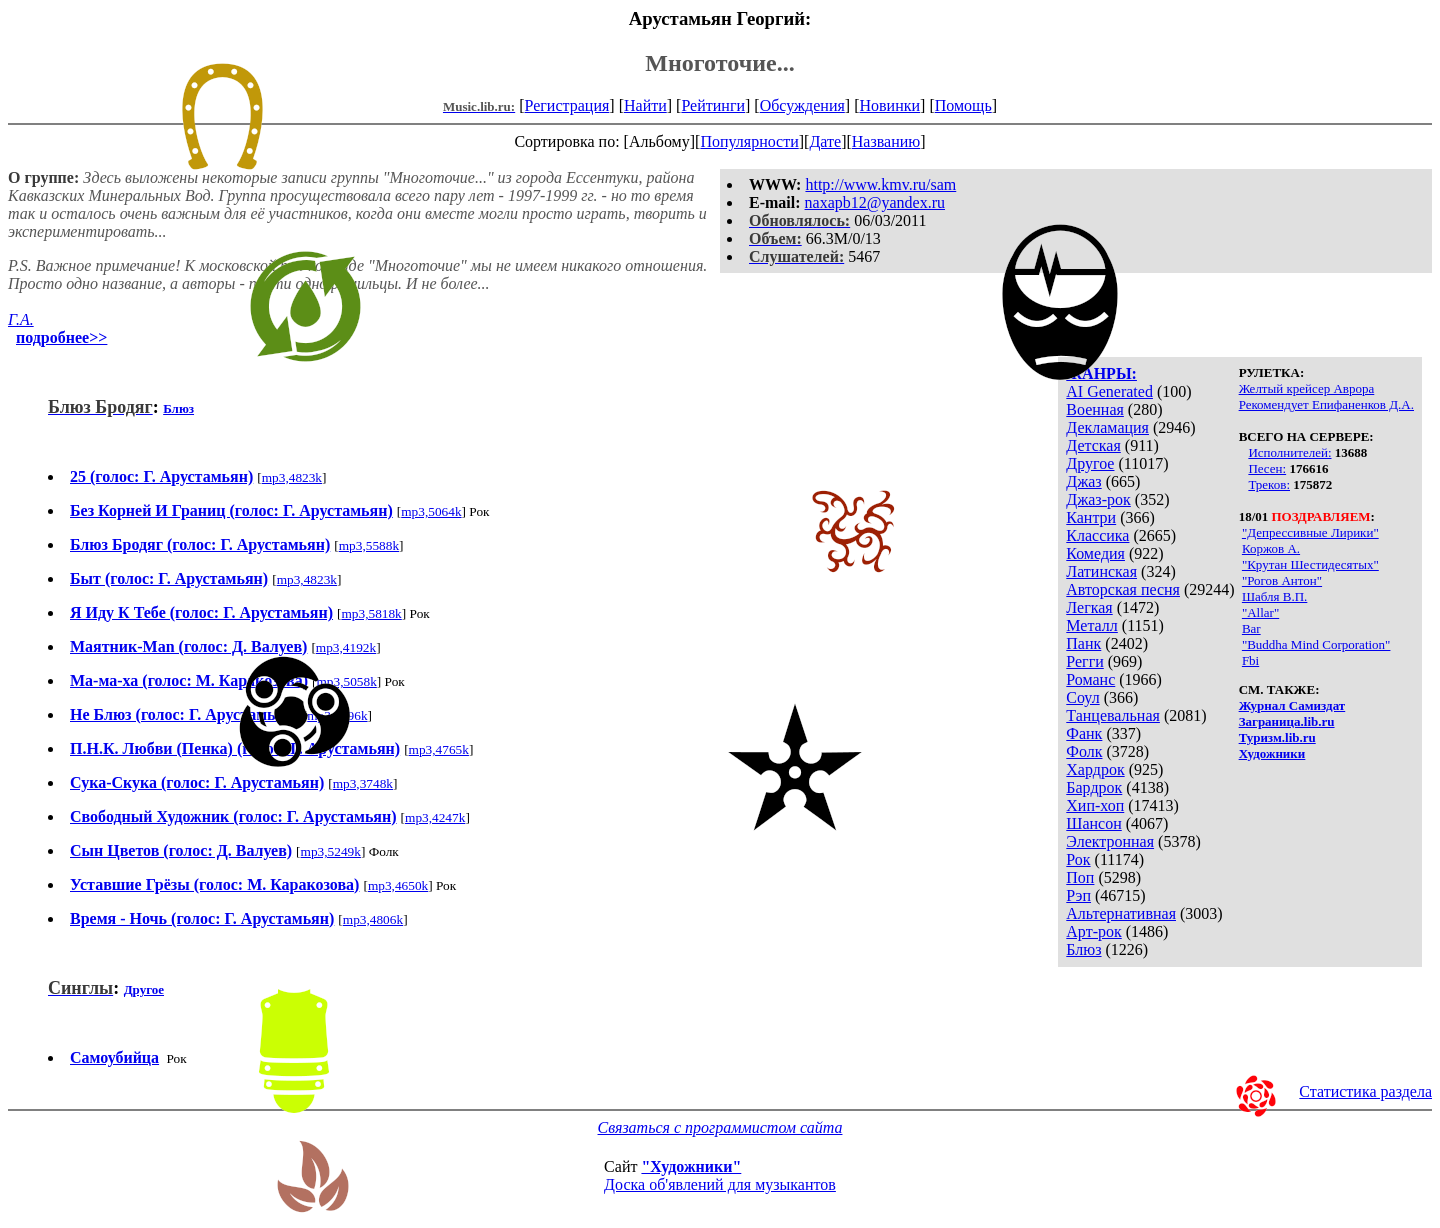  I want to click on indicates player is in a coma or unconscious state, so click(1057, 302).